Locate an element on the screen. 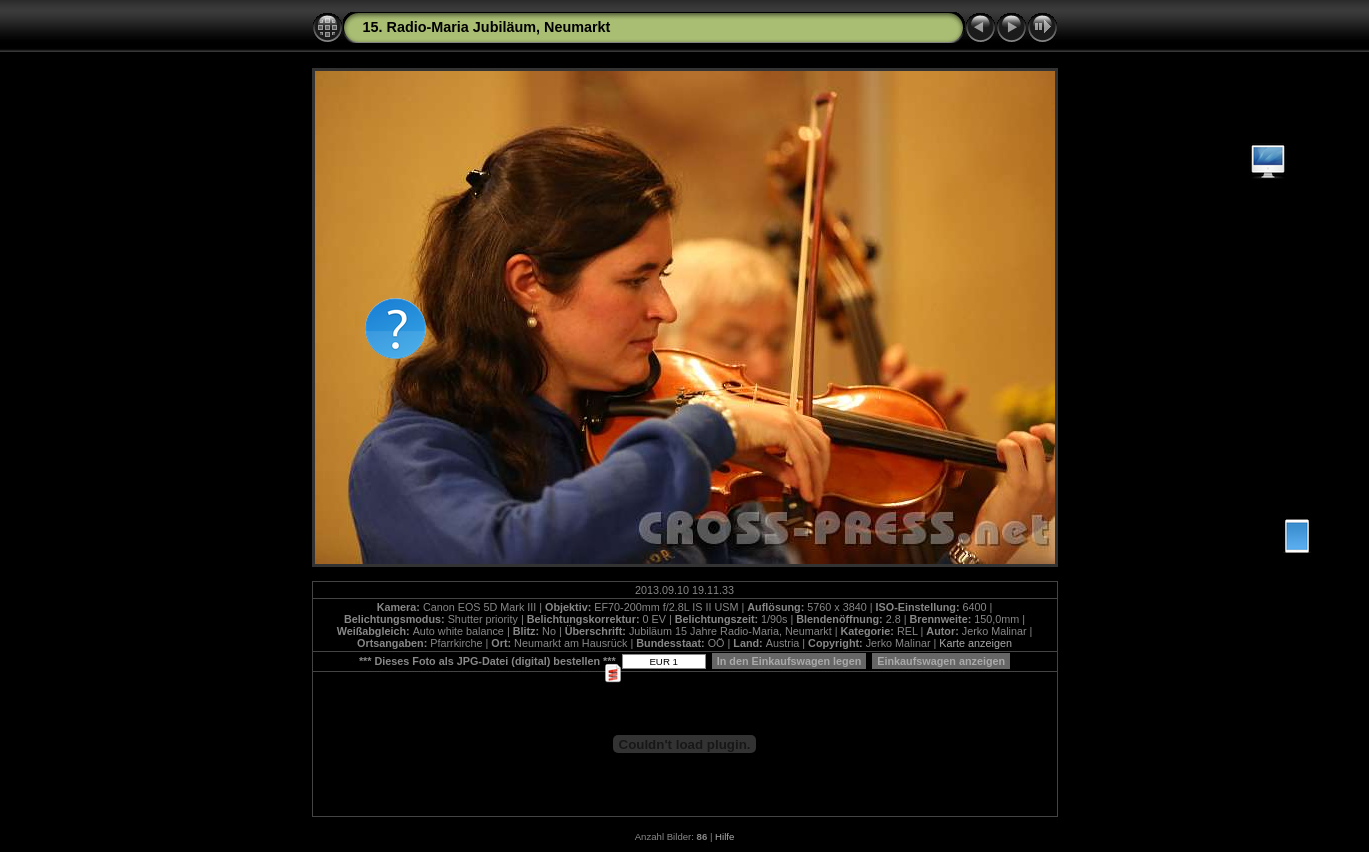  access help documentation is located at coordinates (395, 328).